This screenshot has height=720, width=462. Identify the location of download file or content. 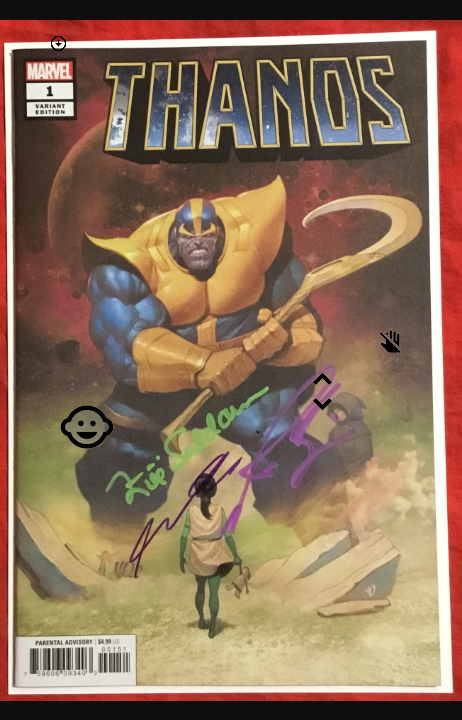
(58, 43).